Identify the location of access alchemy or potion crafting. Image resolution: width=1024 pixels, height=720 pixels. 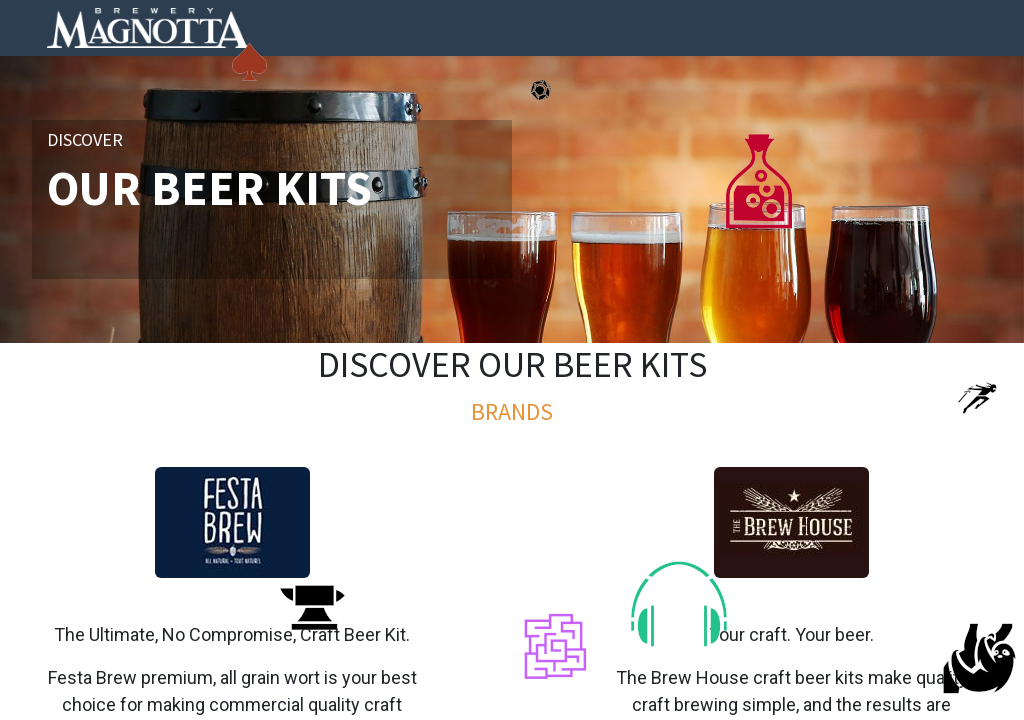
(762, 181).